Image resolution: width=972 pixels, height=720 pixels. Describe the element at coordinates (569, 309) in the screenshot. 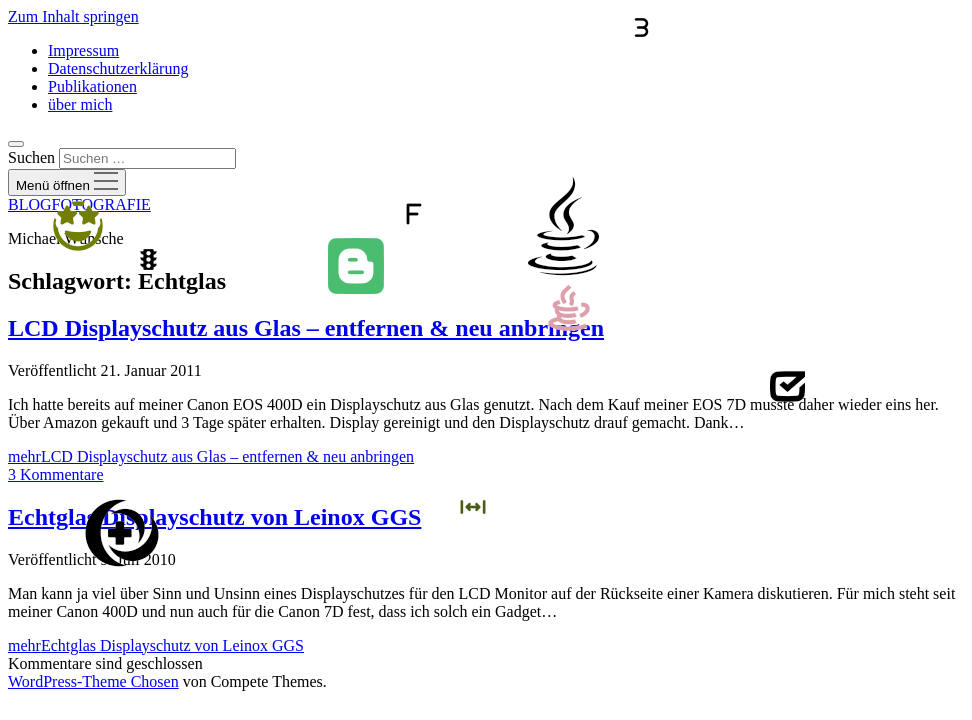

I see `indicates java programming language or technology` at that location.